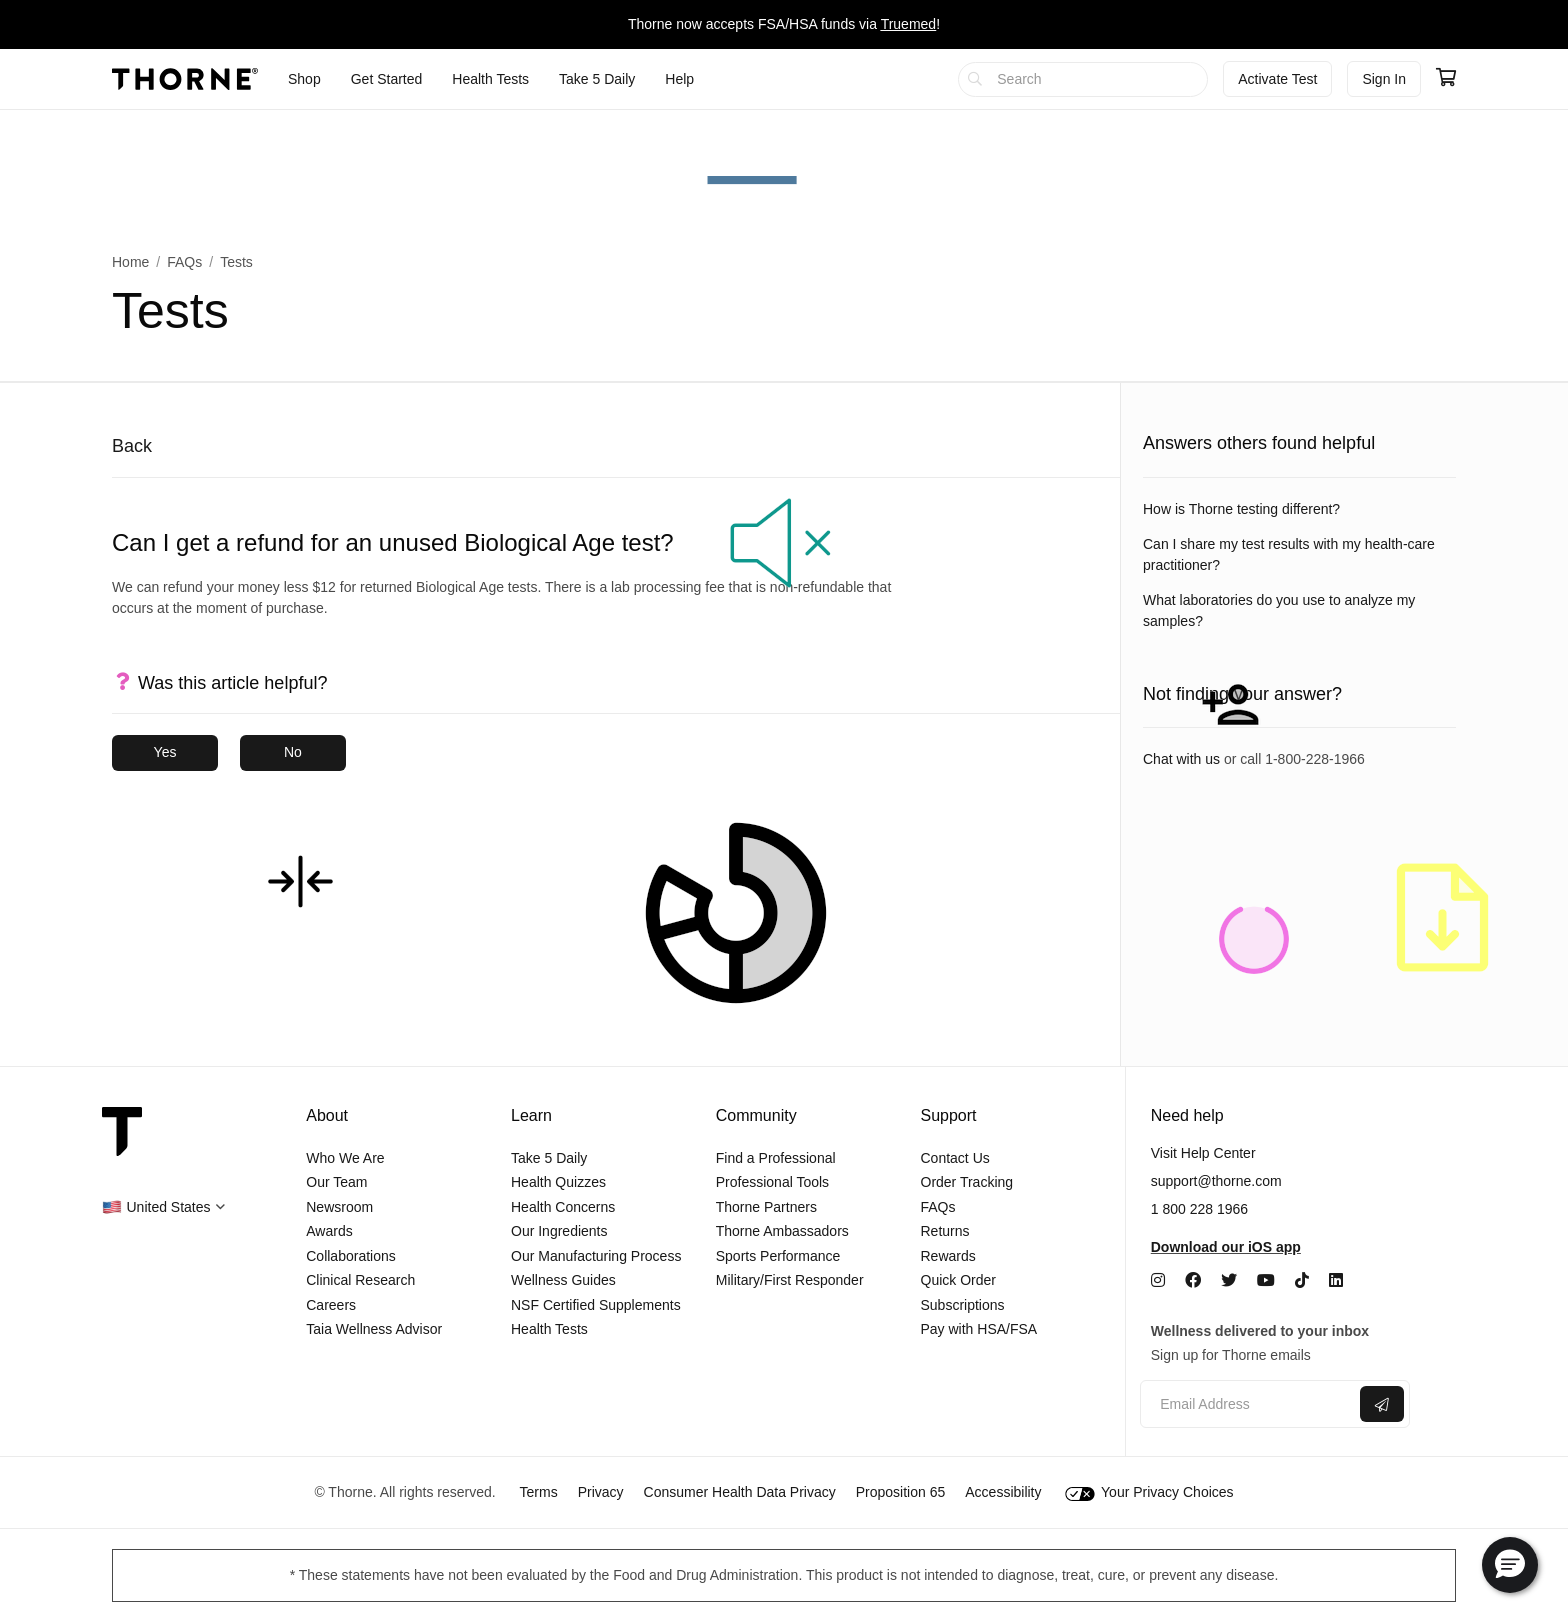 Image resolution: width=1568 pixels, height=1618 pixels. Describe the element at coordinates (1254, 939) in the screenshot. I see `loading or processing in progress` at that location.